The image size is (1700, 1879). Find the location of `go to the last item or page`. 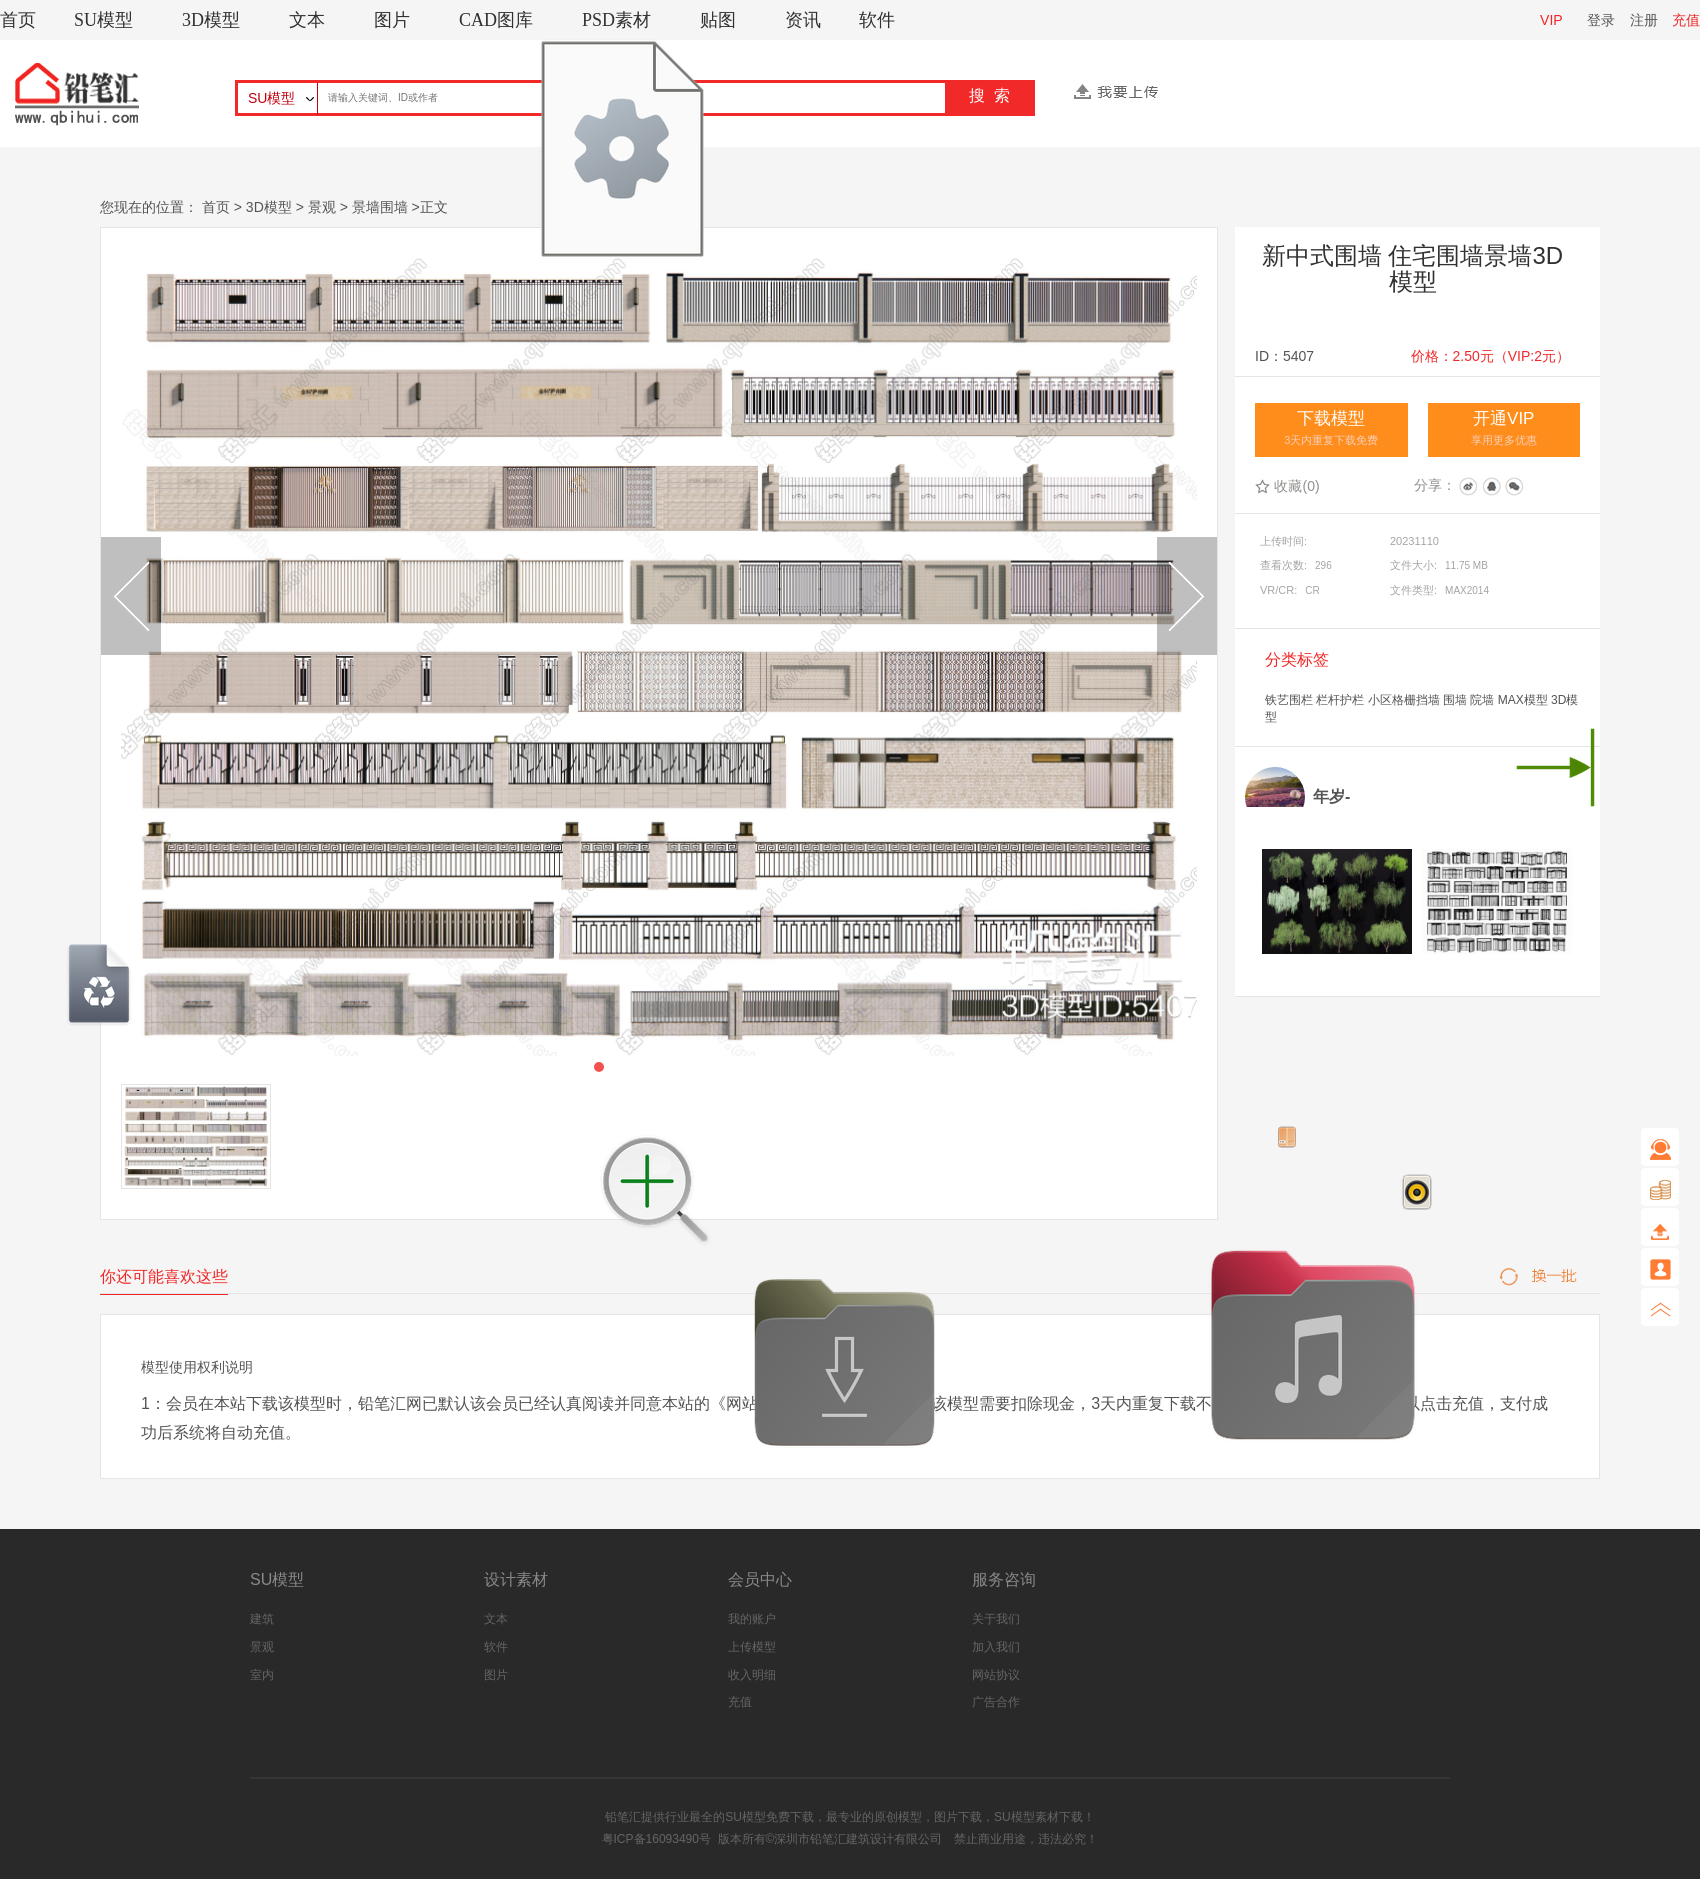

go to the last item or page is located at coordinates (1555, 767).